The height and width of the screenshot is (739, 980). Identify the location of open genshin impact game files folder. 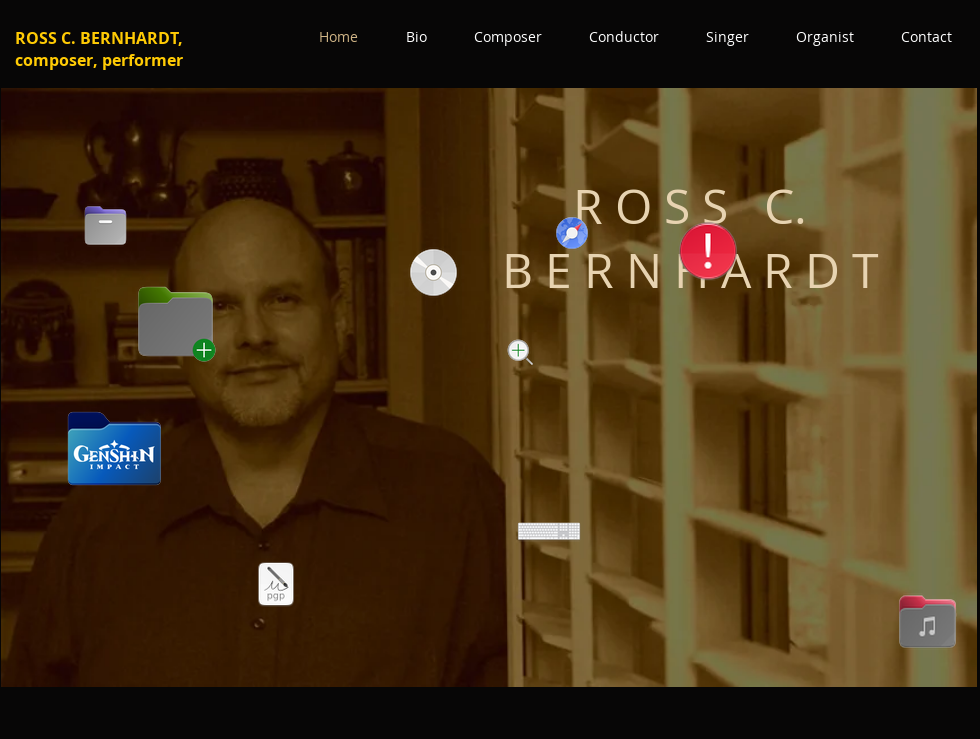
(114, 451).